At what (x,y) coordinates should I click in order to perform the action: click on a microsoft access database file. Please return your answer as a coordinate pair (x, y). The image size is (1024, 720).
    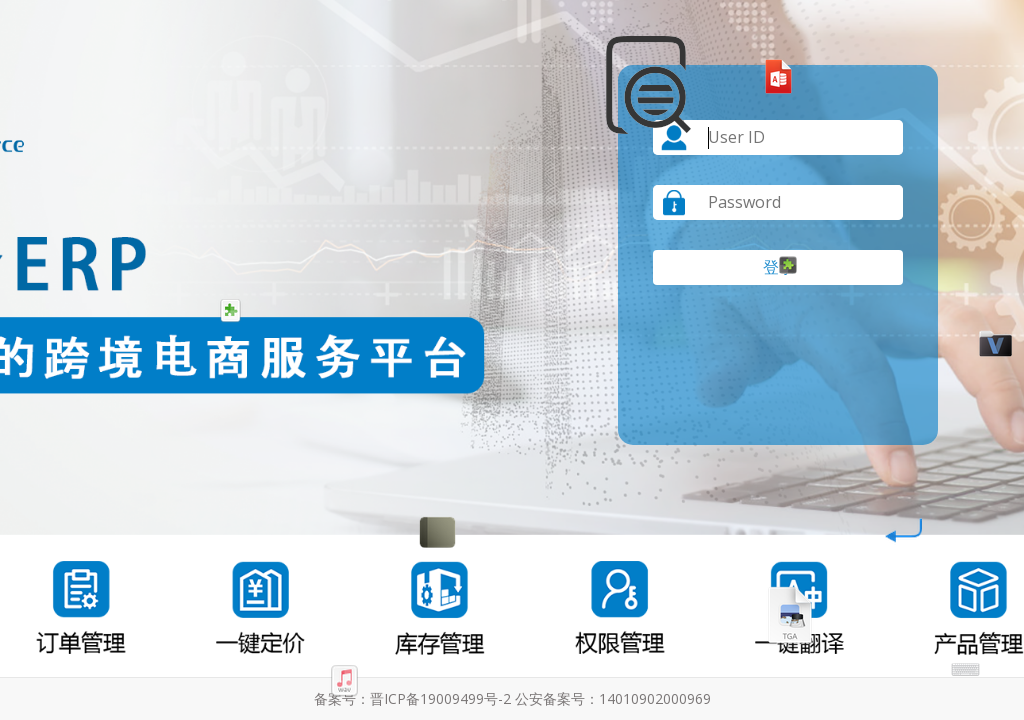
    Looking at the image, I should click on (778, 76).